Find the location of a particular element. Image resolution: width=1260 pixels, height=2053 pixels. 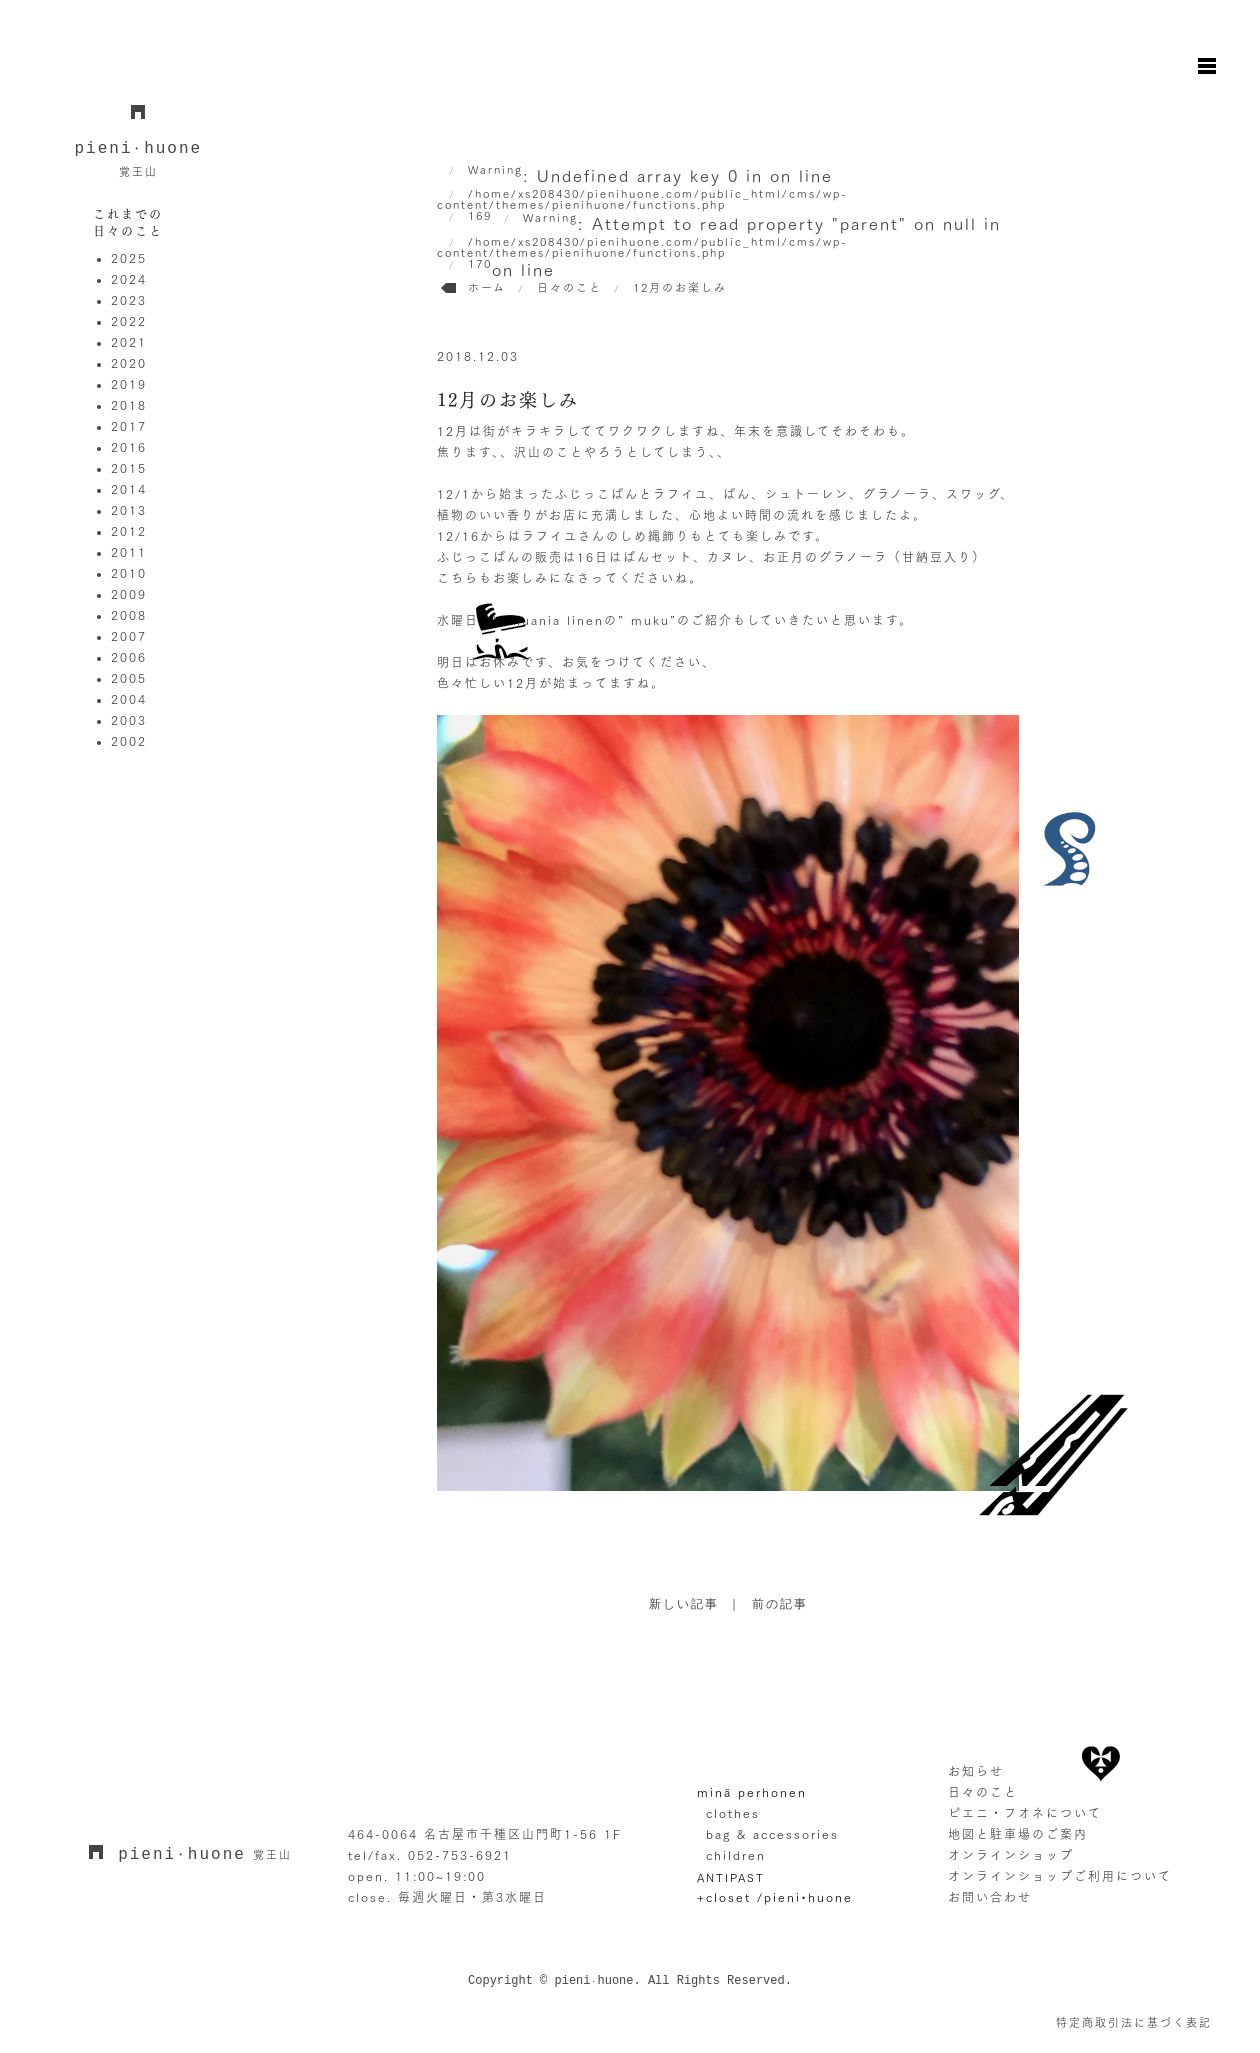

indicates royal or noble romance storyline is located at coordinates (1101, 1764).